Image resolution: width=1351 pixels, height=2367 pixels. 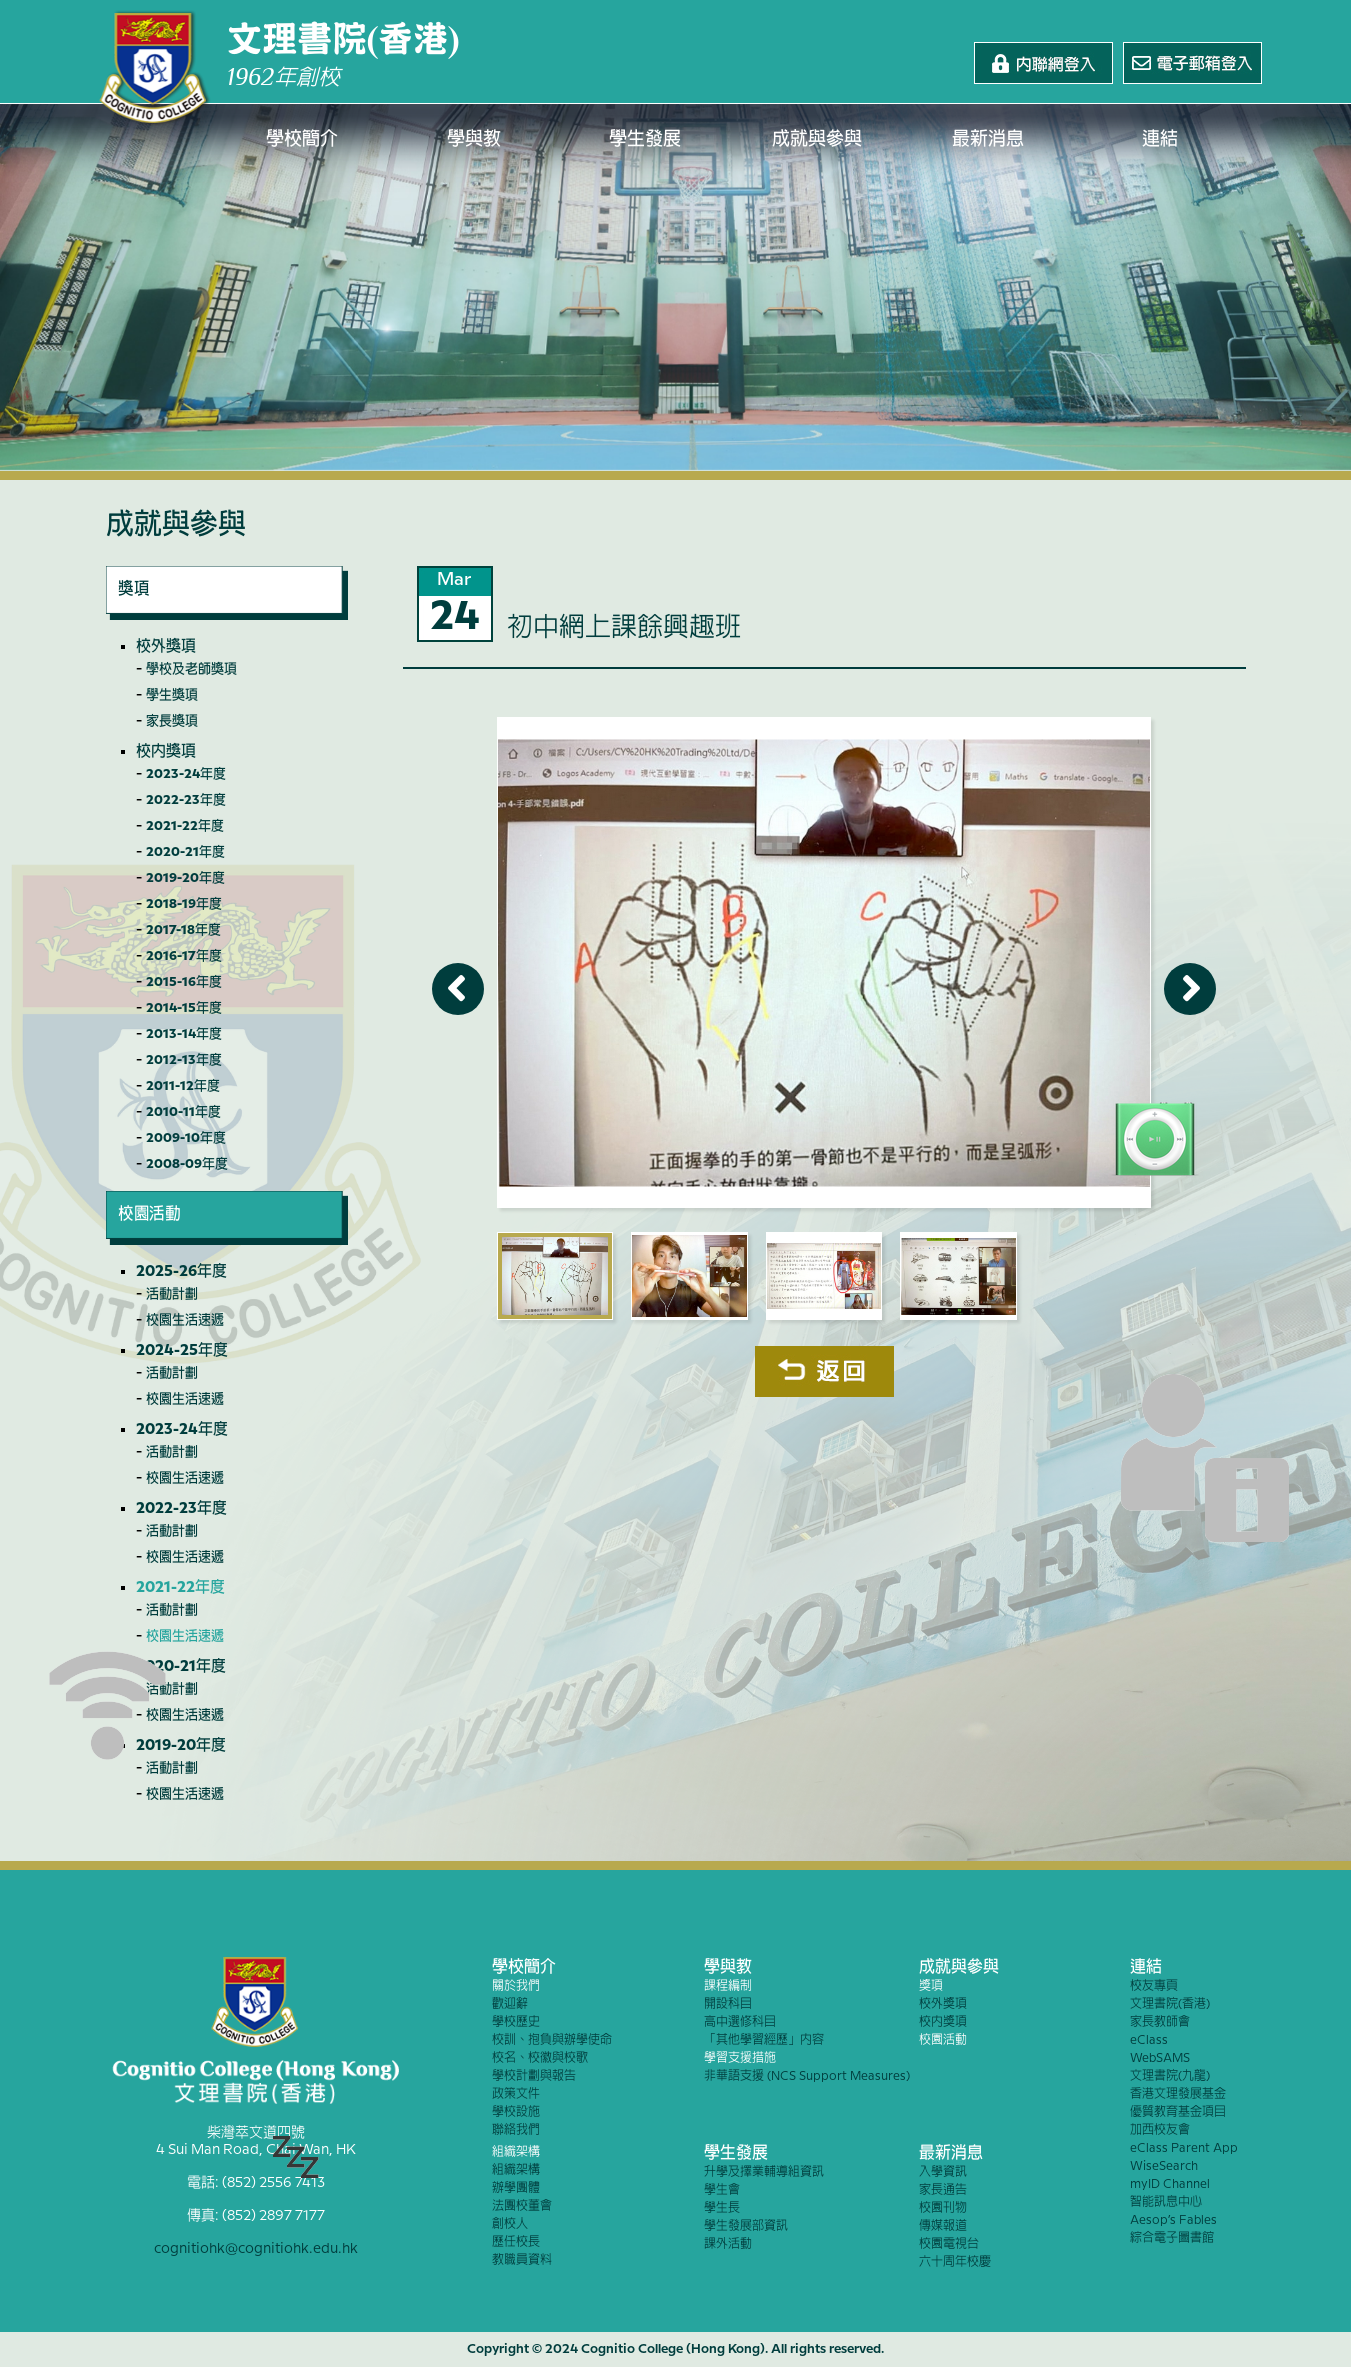 What do you see at coordinates (1155, 1139) in the screenshot?
I see `iPod shuffle device icon` at bounding box center [1155, 1139].